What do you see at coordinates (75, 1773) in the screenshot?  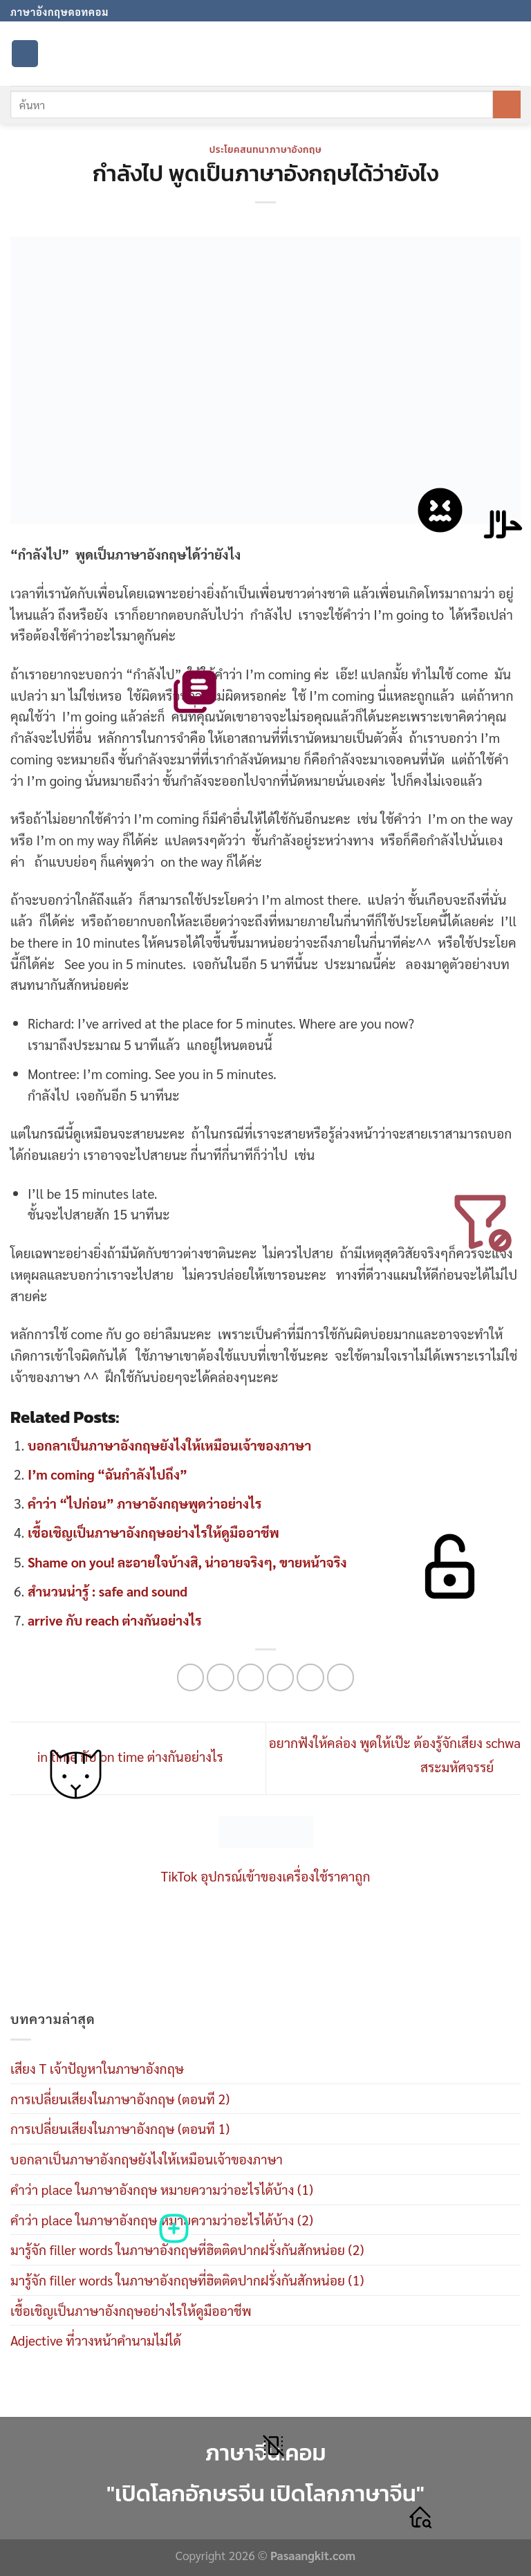 I see `view pet or animal-related content` at bounding box center [75, 1773].